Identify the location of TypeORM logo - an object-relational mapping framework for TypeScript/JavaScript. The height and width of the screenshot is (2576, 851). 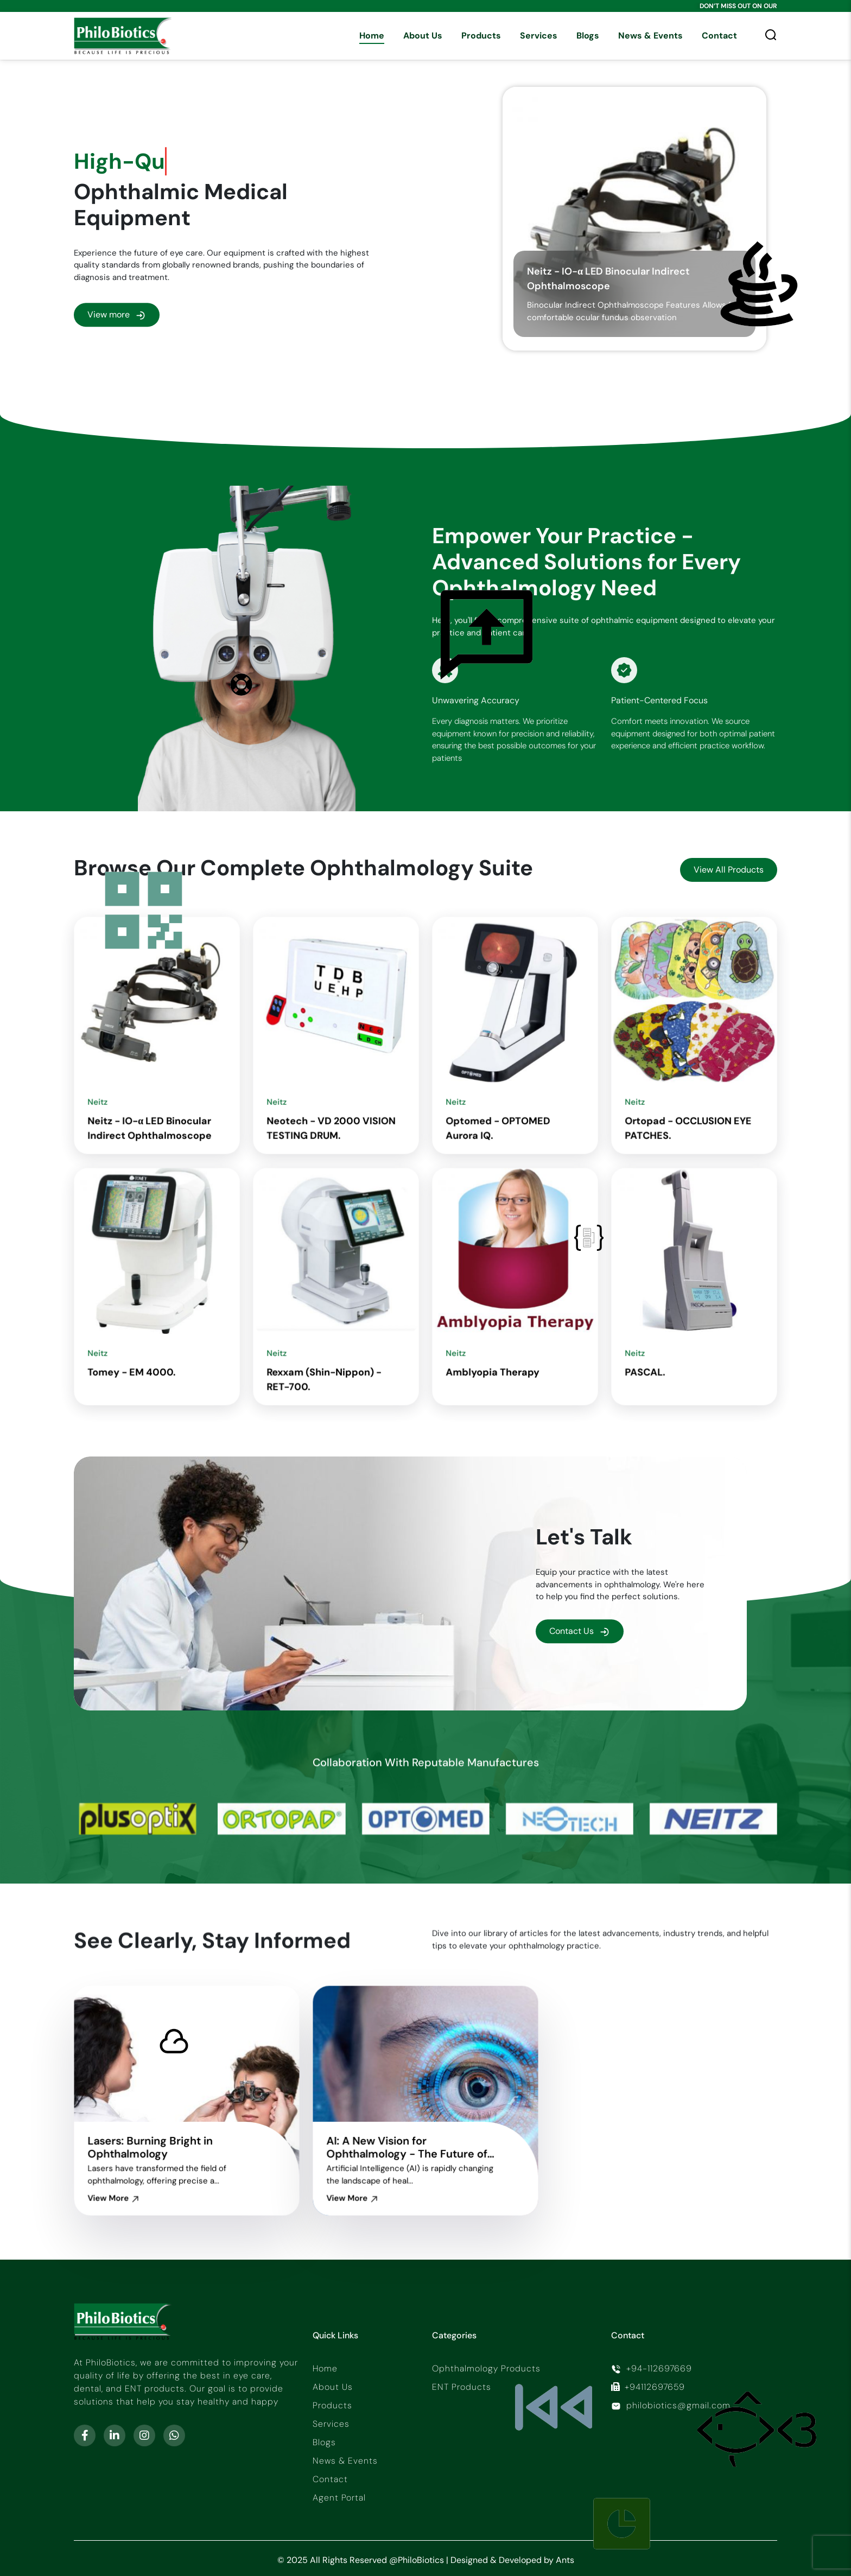
(589, 1238).